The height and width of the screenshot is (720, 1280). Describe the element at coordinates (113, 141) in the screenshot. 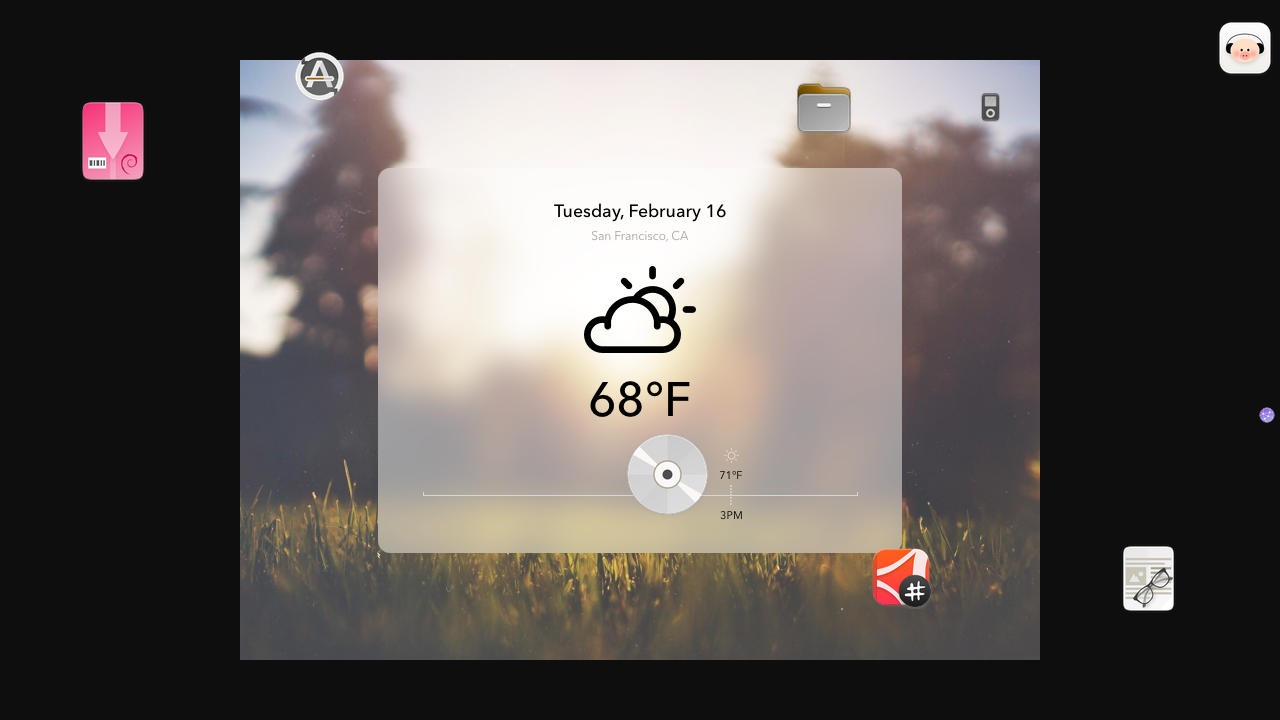

I see `open synaptic package manager` at that location.